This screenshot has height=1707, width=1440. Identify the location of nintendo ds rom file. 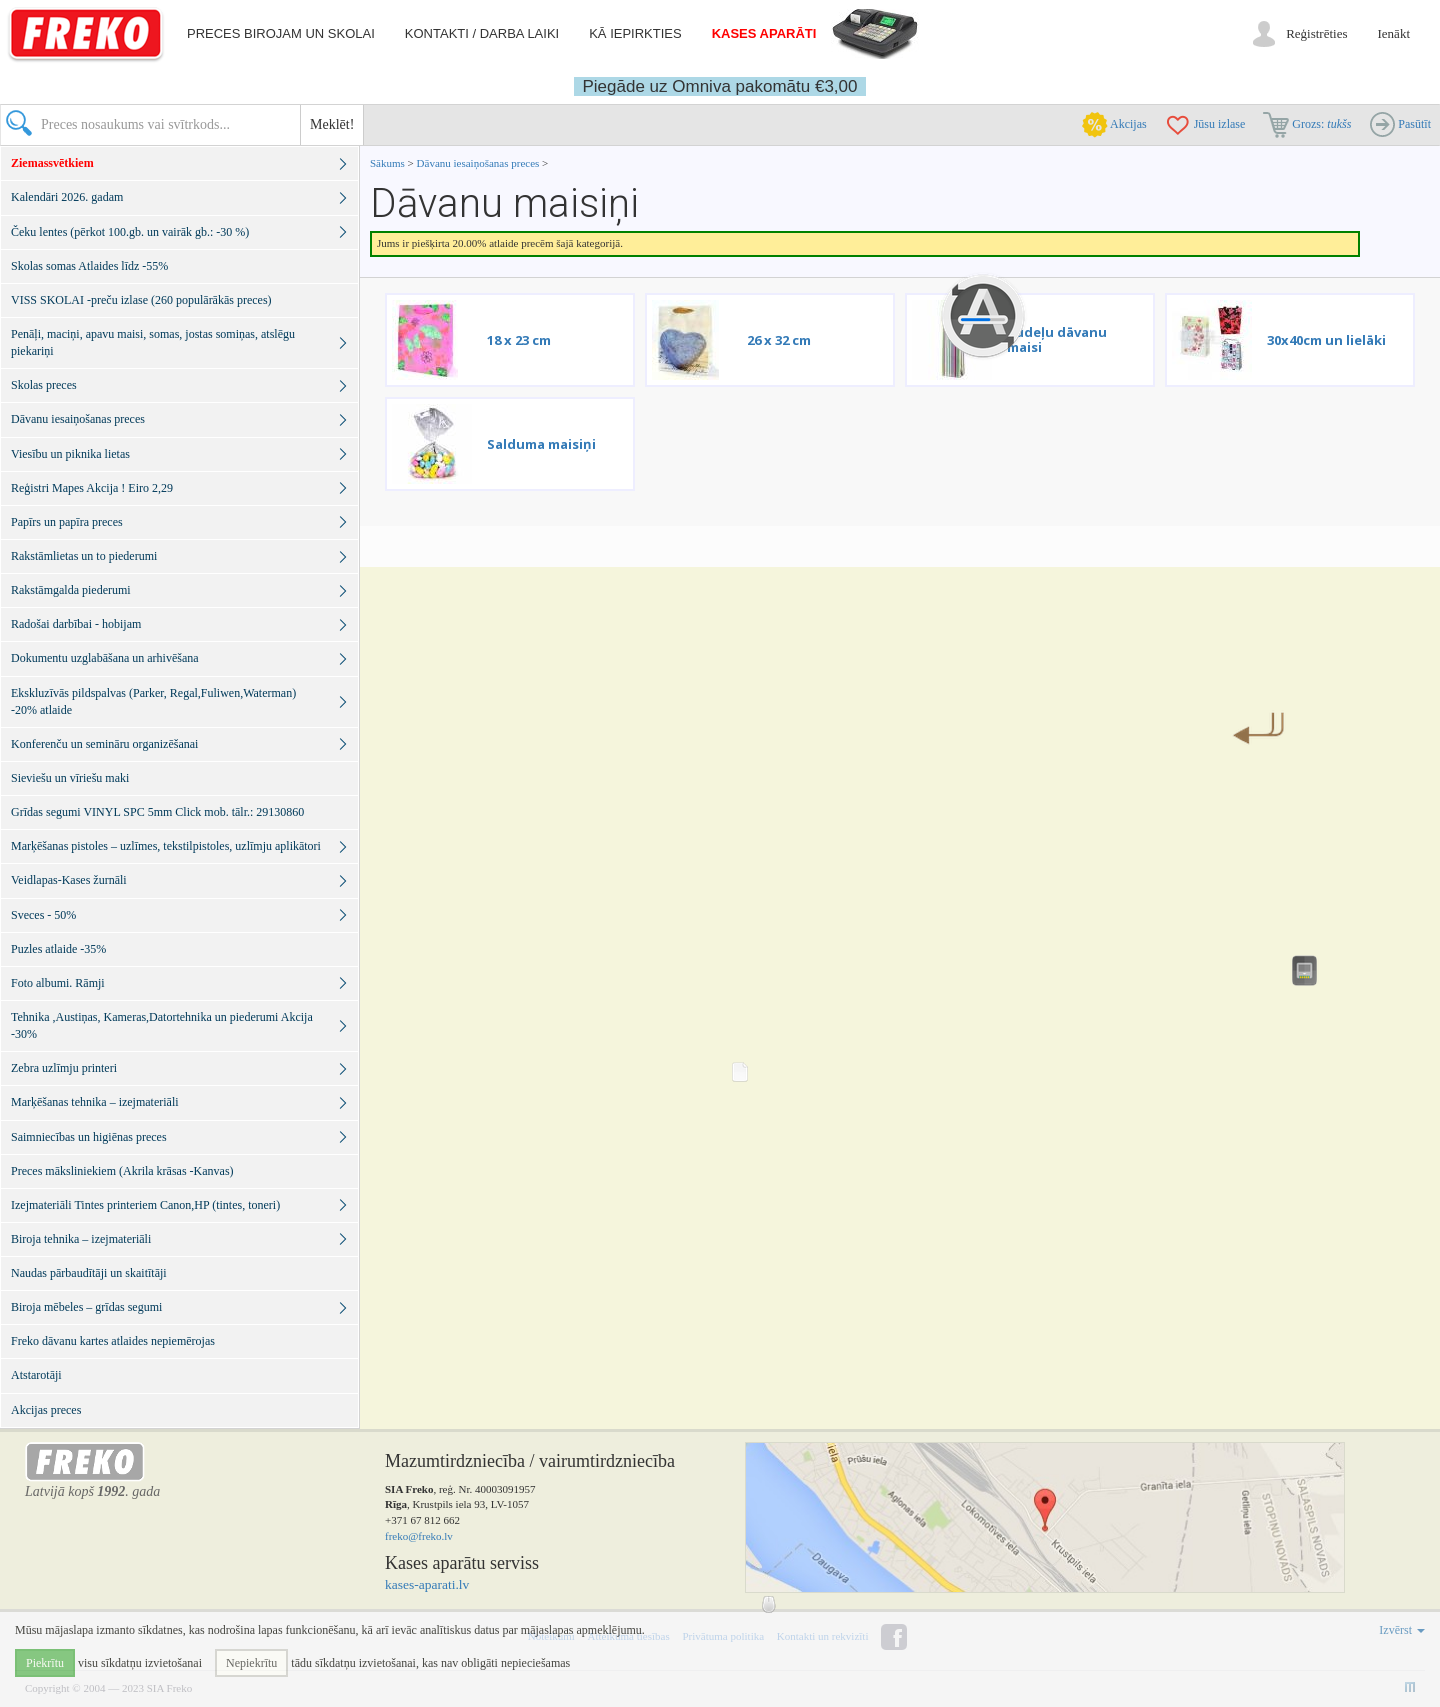
(1304, 970).